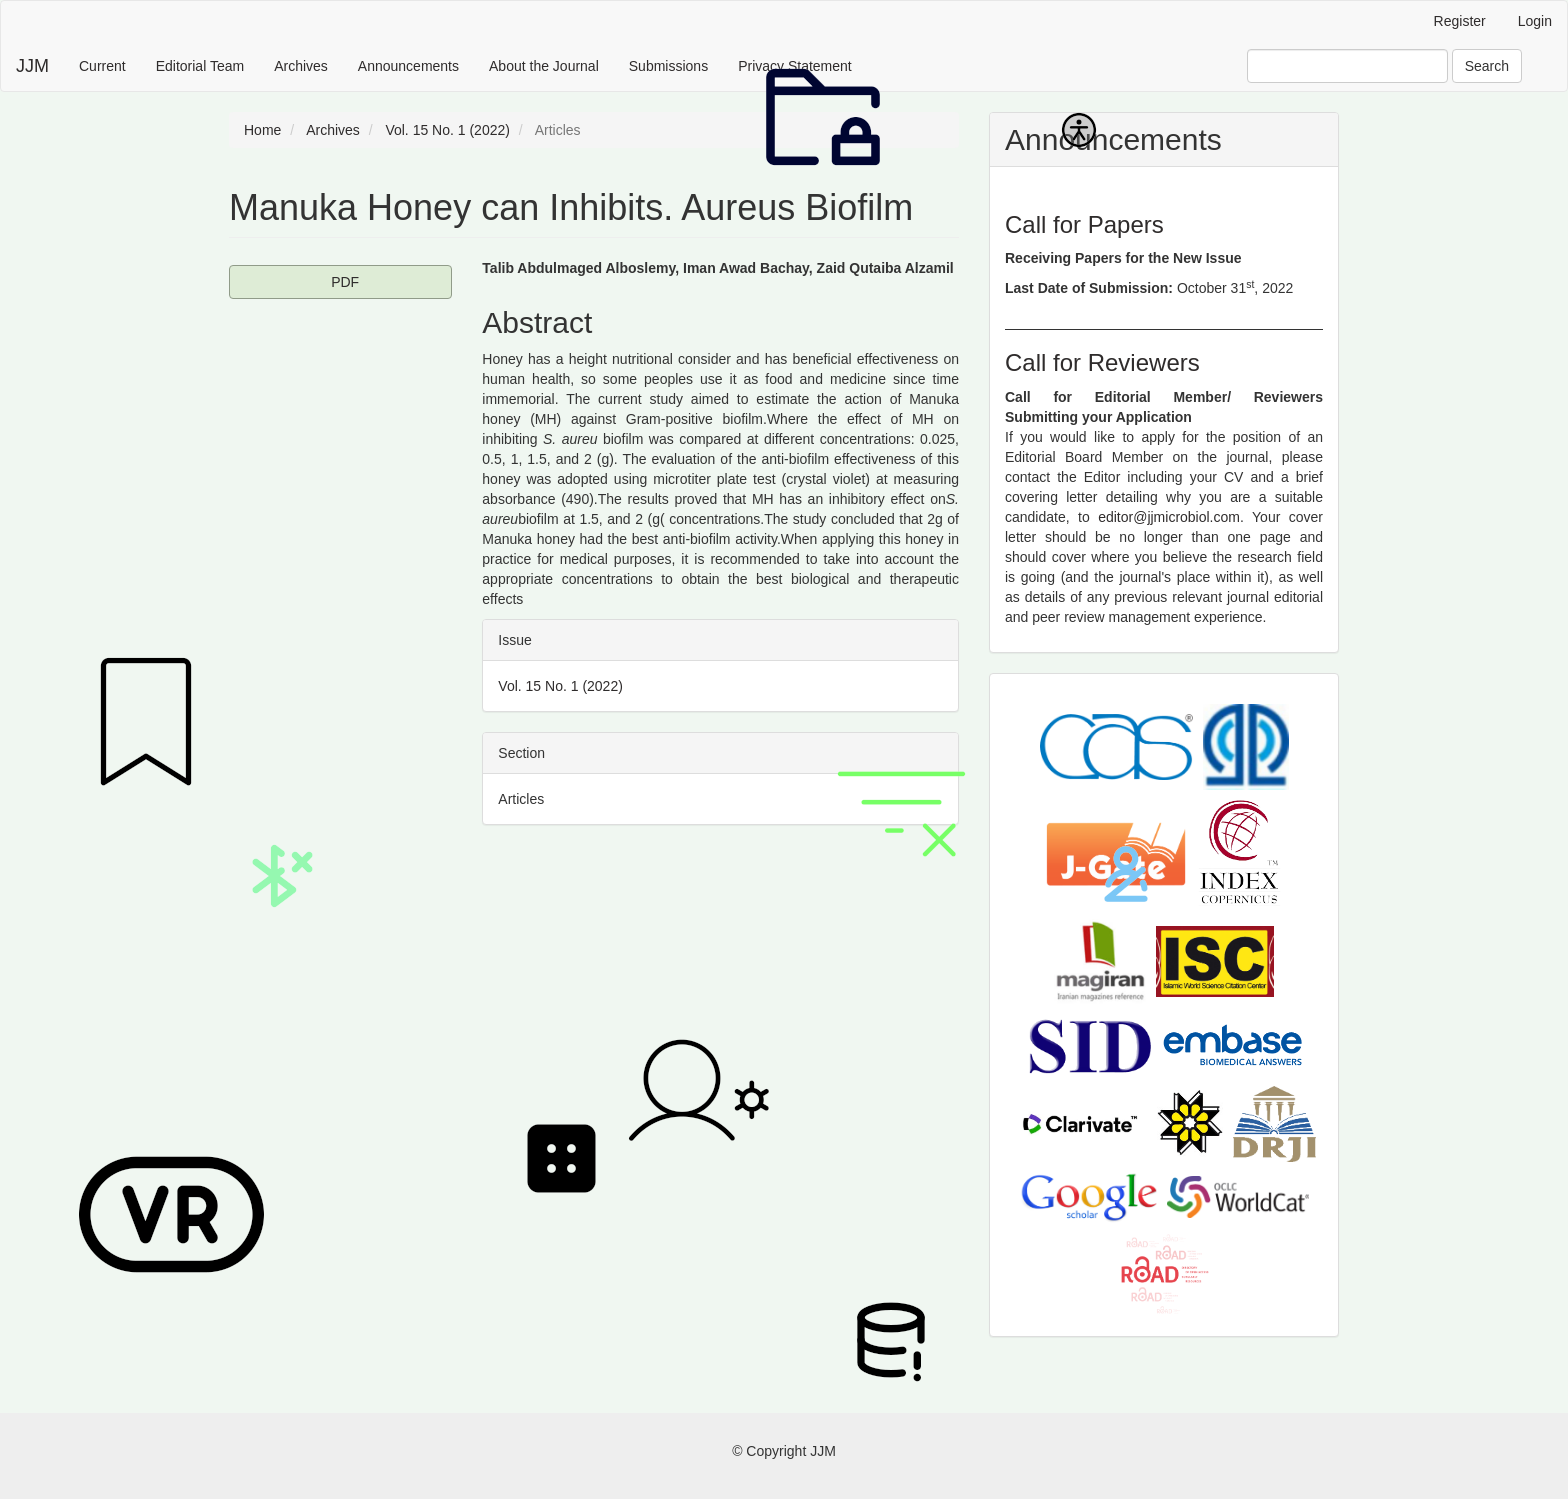  I want to click on bluetooth connection disabled or unavailable, so click(279, 876).